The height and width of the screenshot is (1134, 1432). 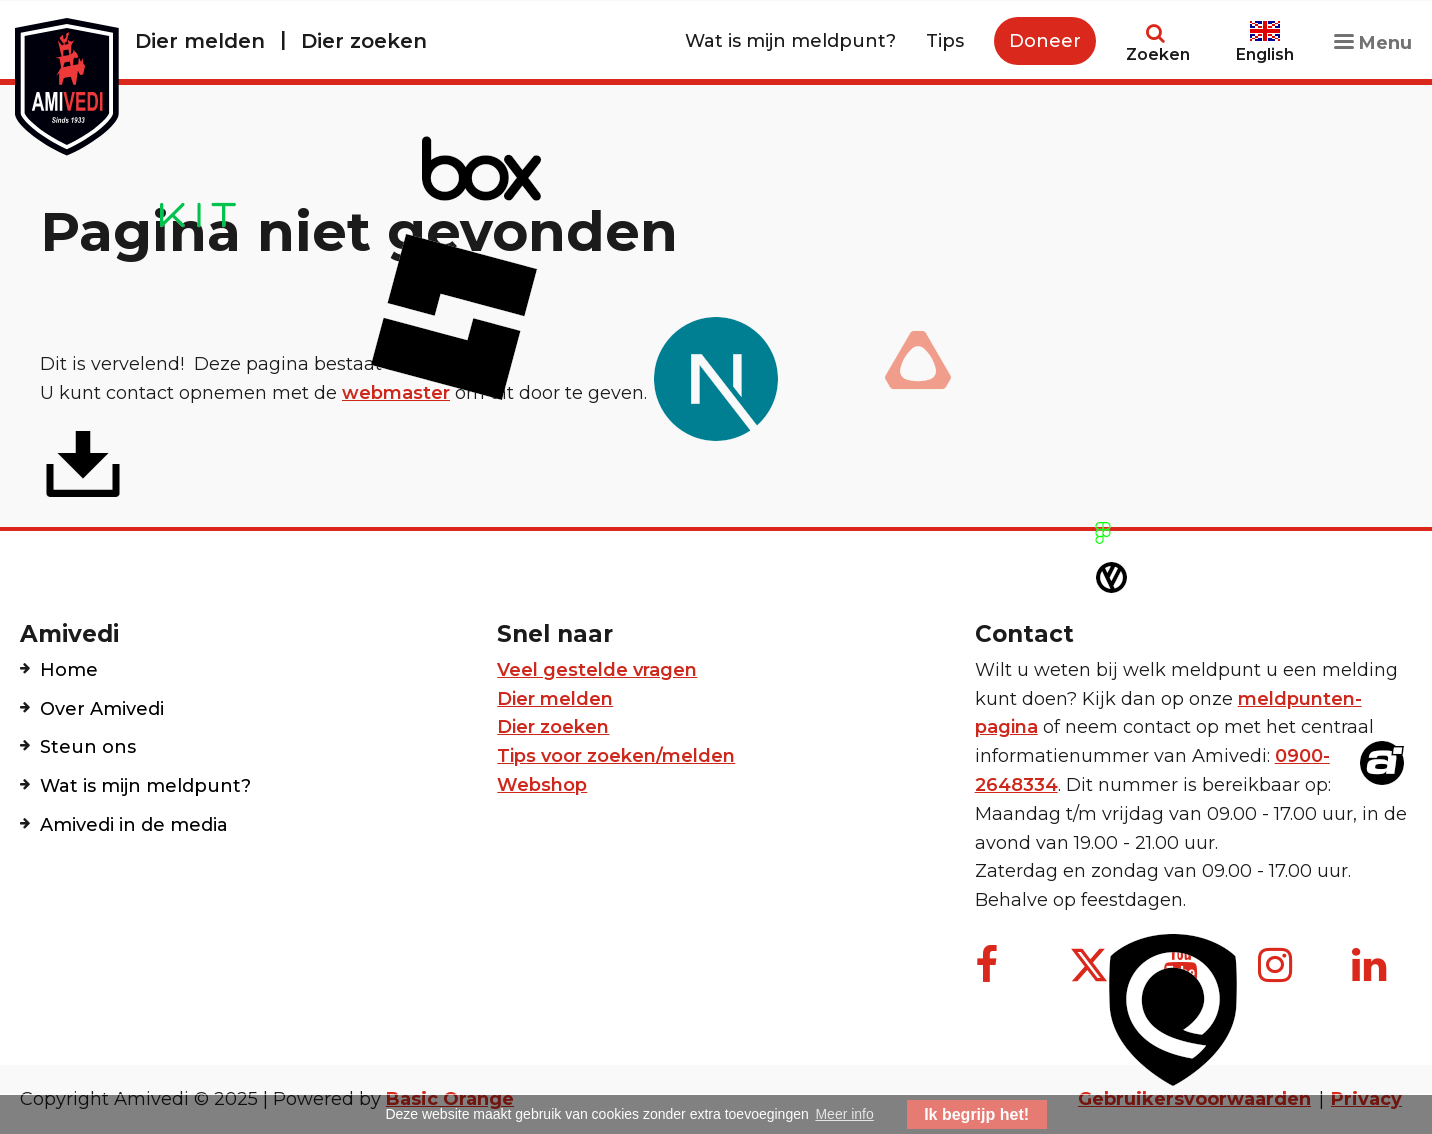 What do you see at coordinates (83, 464) in the screenshot?
I see `download a file or document` at bounding box center [83, 464].